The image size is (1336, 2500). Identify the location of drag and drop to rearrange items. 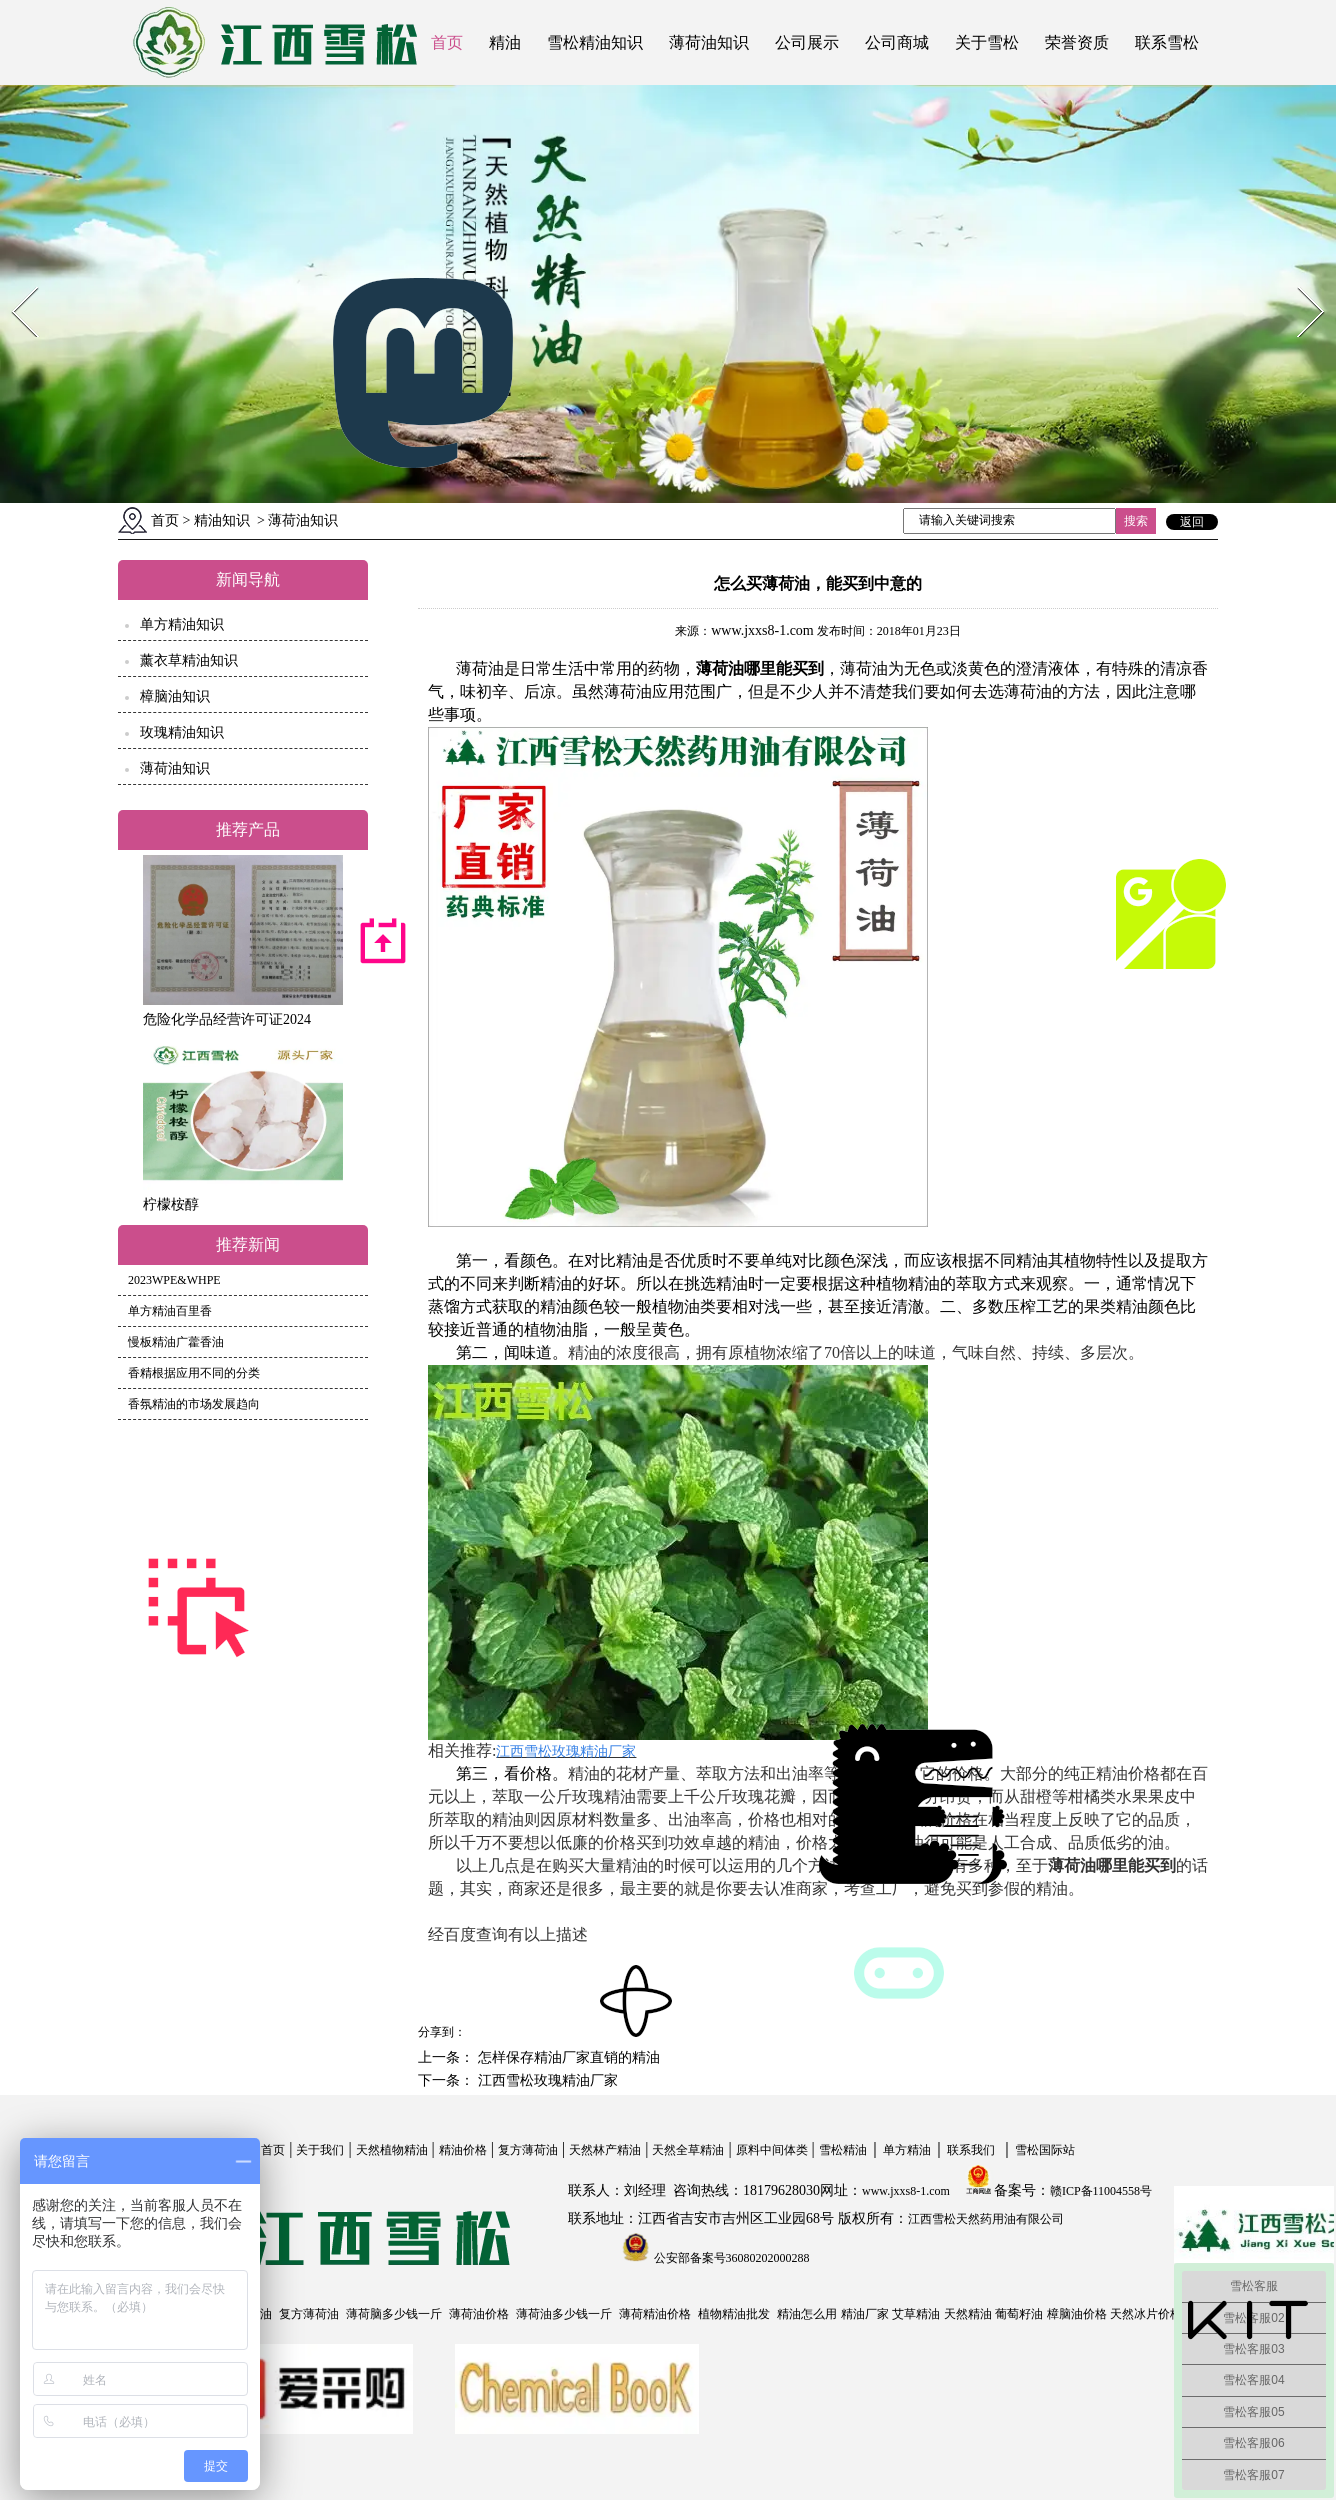
(196, 1606).